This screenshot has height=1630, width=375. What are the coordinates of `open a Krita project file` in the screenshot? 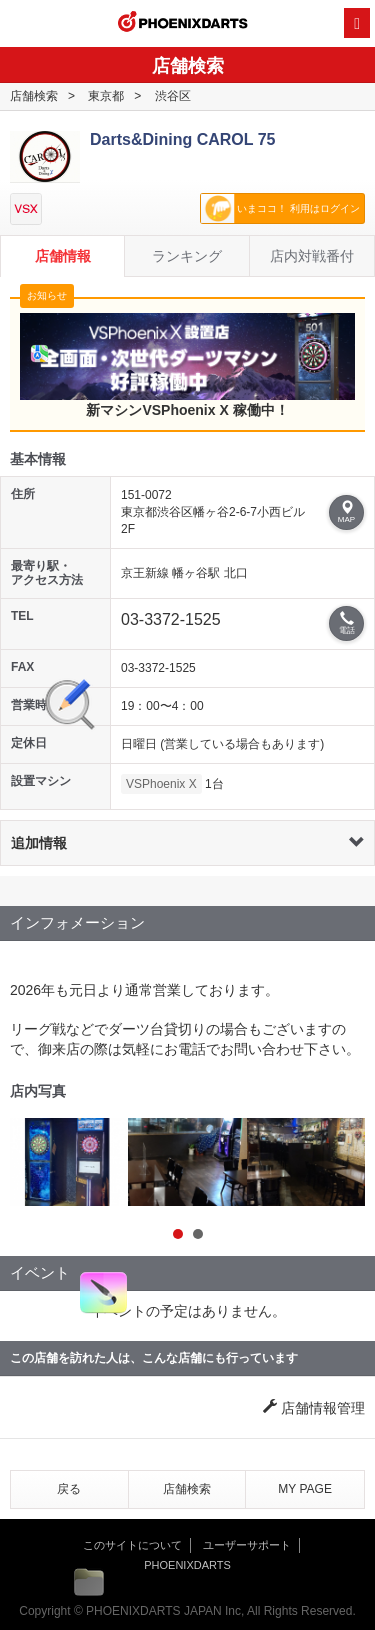 It's located at (103, 1291).